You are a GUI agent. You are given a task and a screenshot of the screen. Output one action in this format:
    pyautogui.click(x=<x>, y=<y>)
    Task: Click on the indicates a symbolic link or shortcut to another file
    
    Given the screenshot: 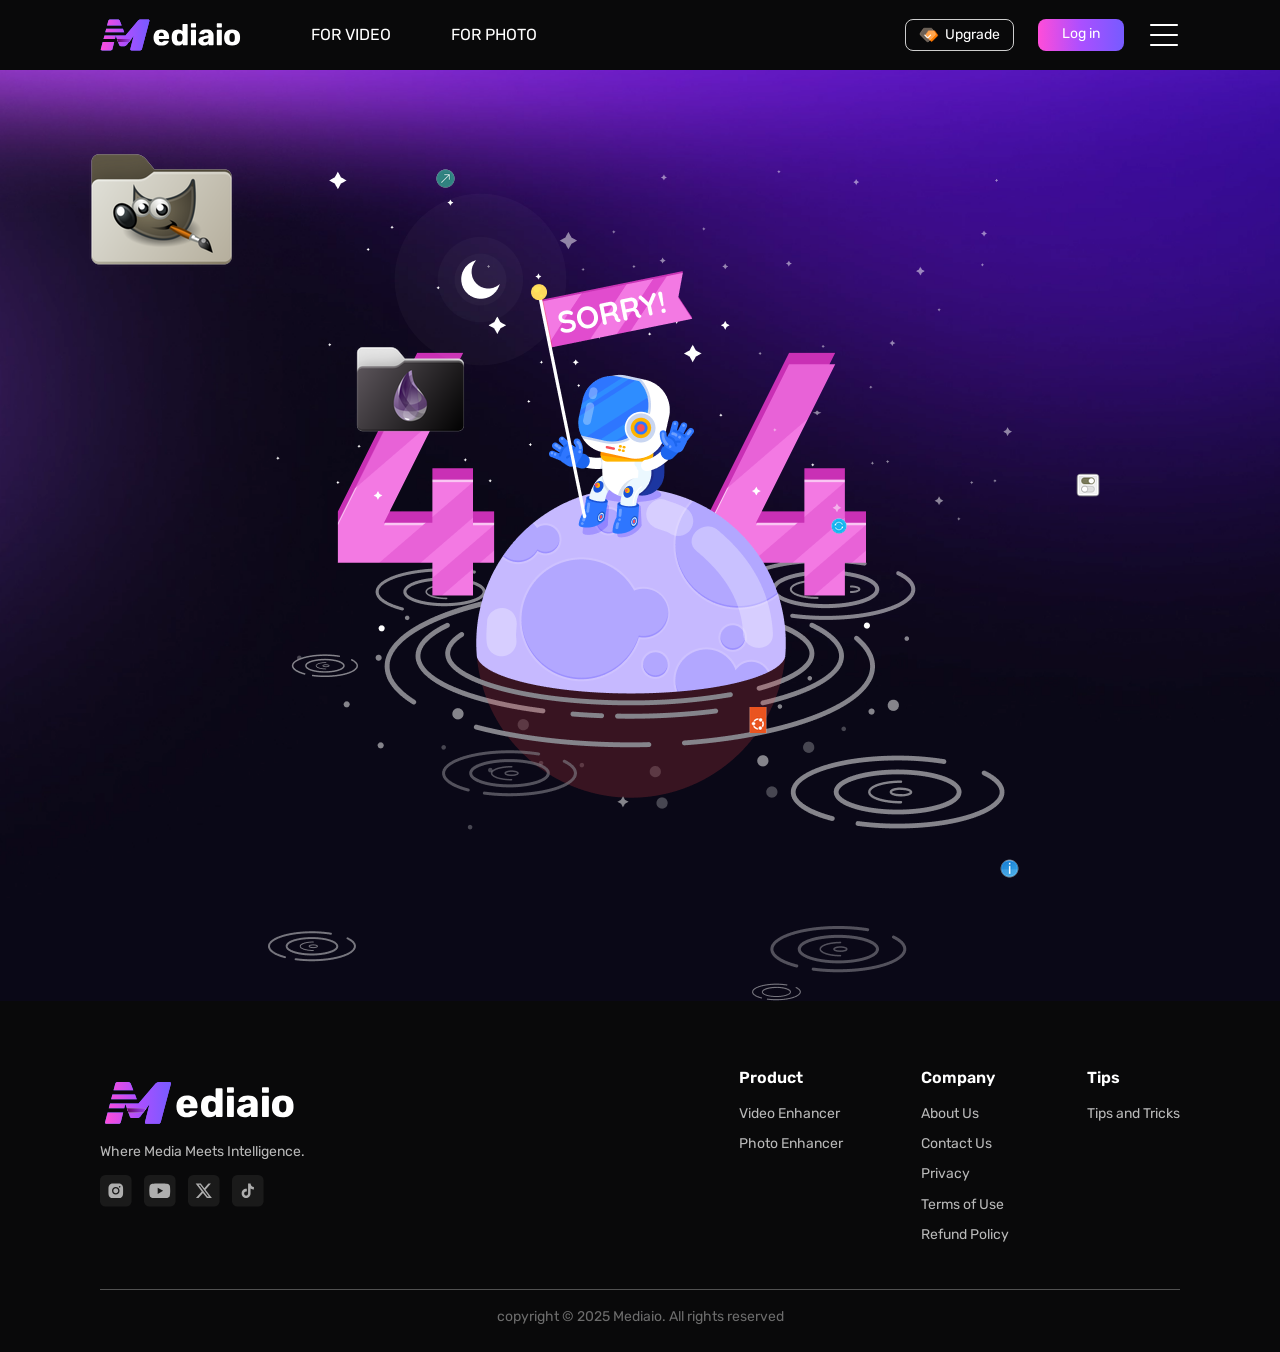 What is the action you would take?
    pyautogui.click(x=445, y=178)
    